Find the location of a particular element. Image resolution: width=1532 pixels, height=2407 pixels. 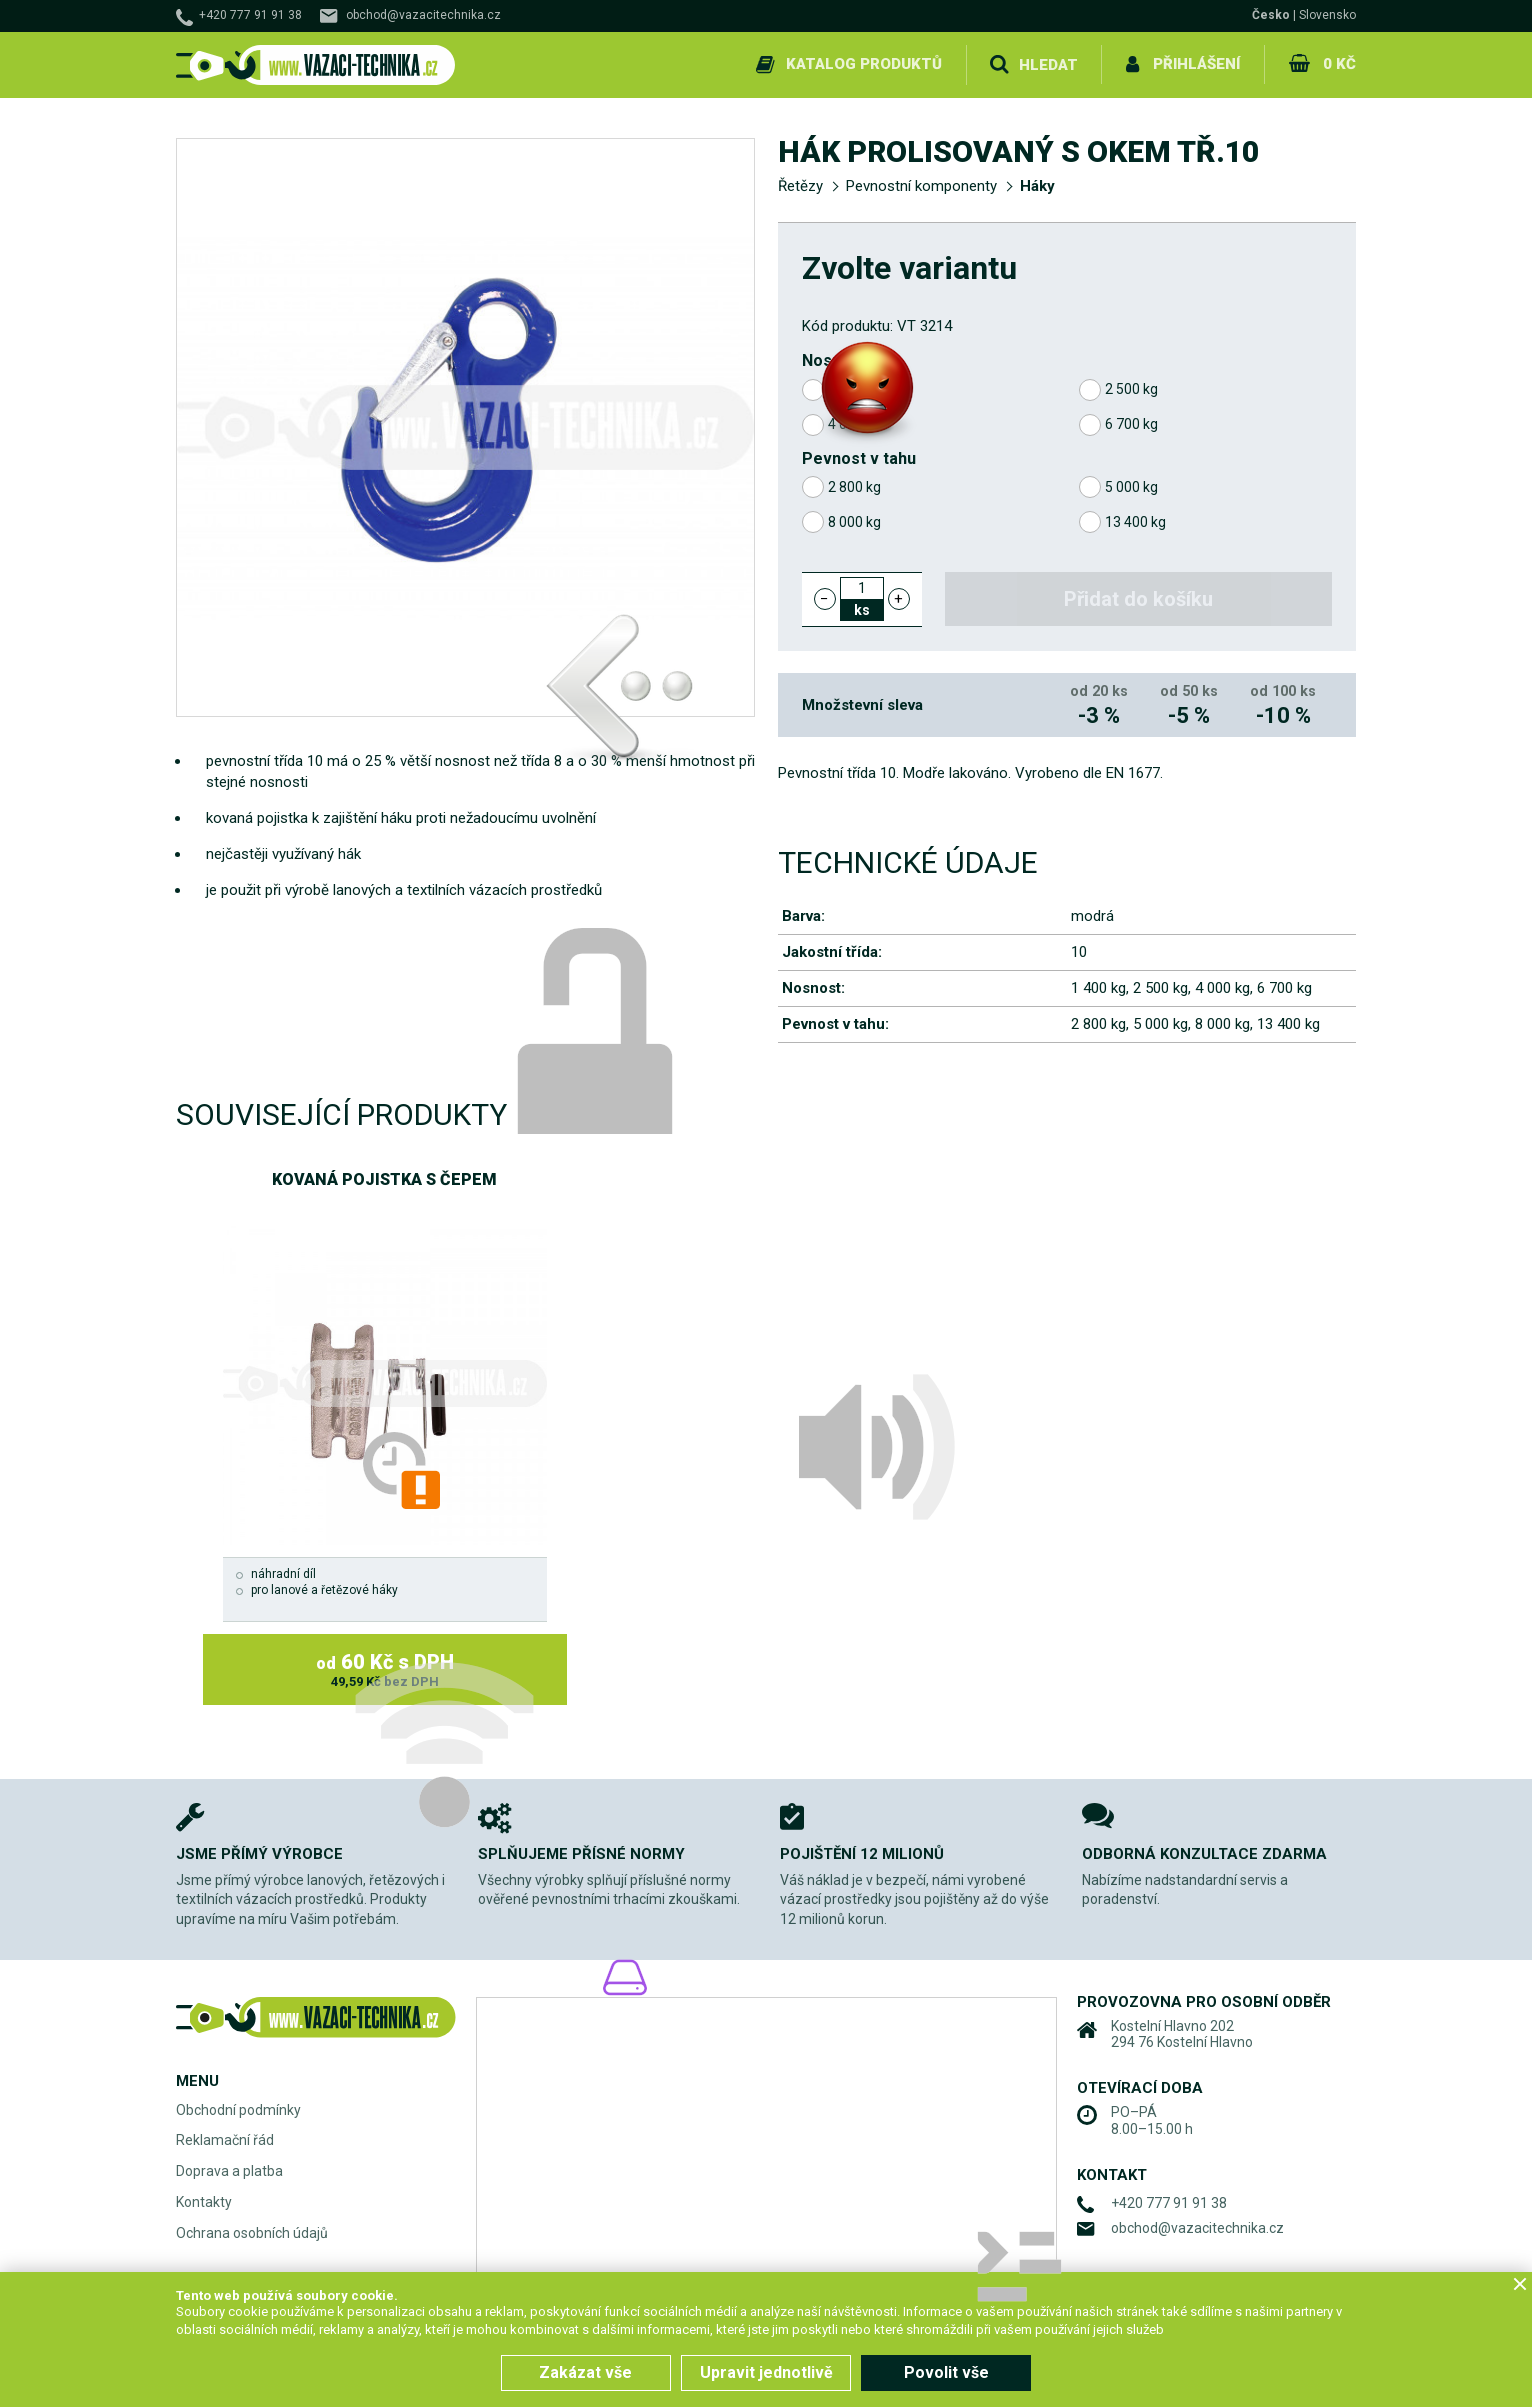

indicates weak wireless network signal strength is located at coordinates (444, 1738).